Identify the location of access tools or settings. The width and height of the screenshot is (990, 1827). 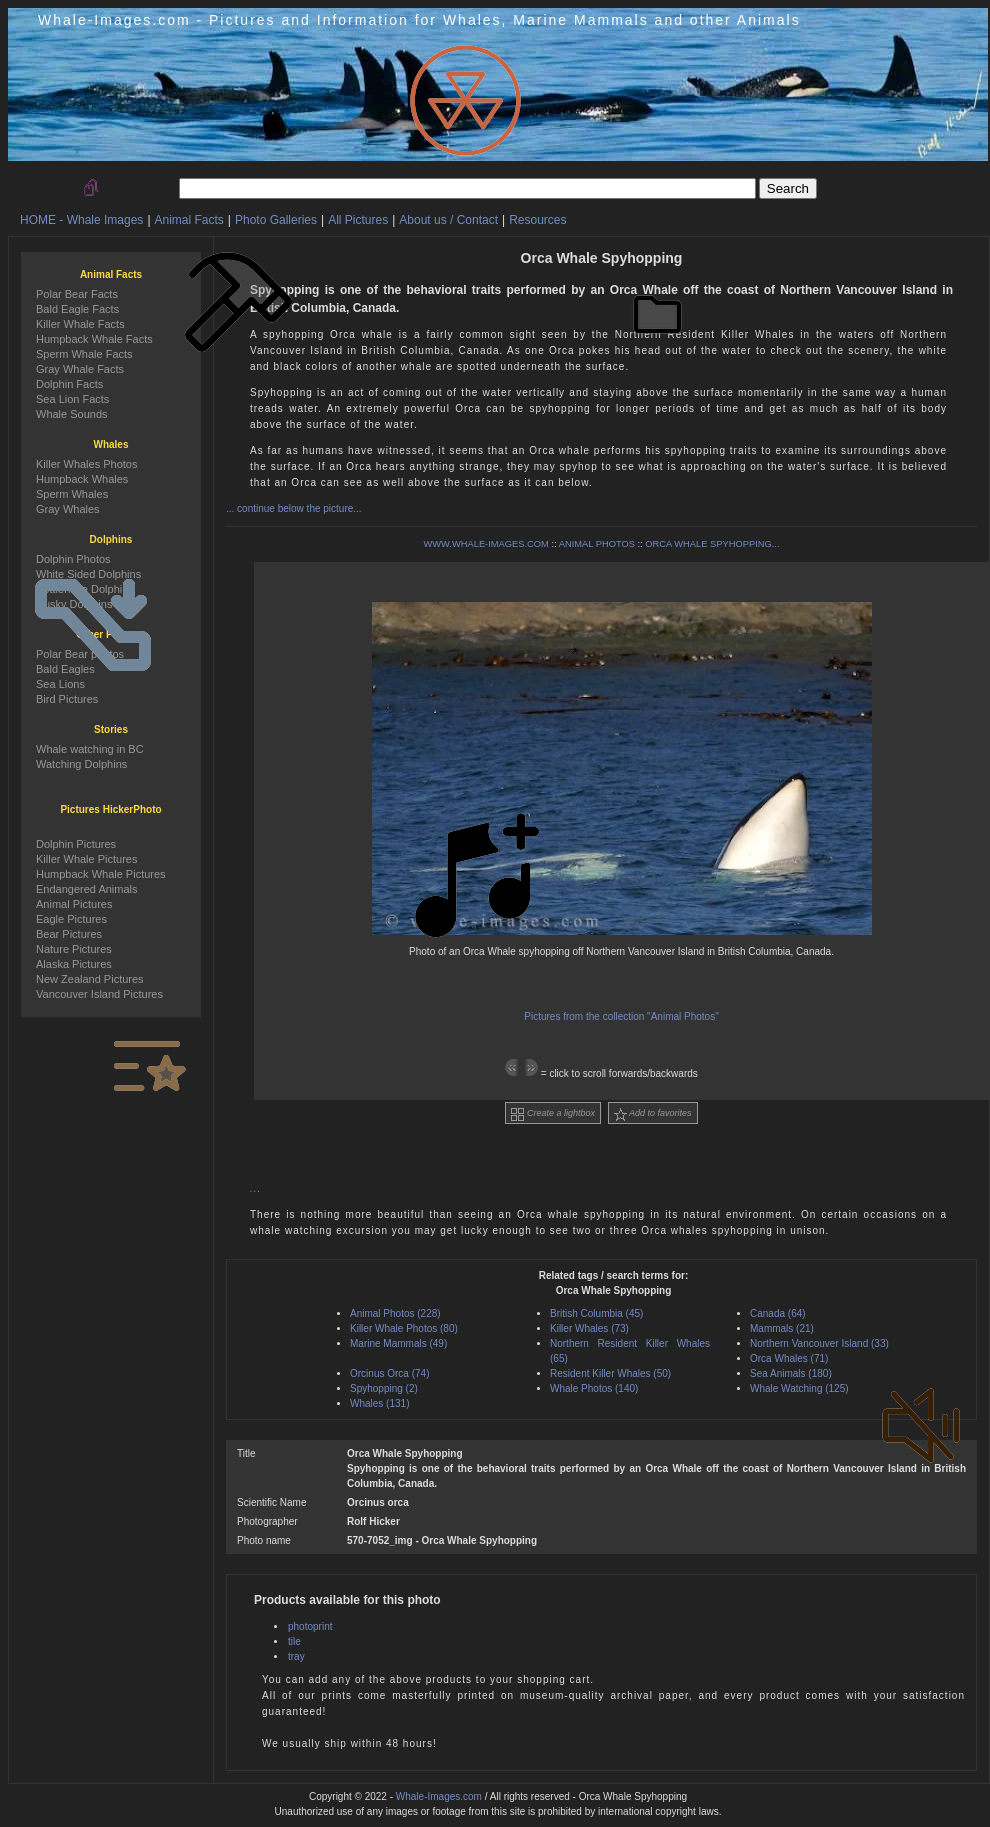
(233, 304).